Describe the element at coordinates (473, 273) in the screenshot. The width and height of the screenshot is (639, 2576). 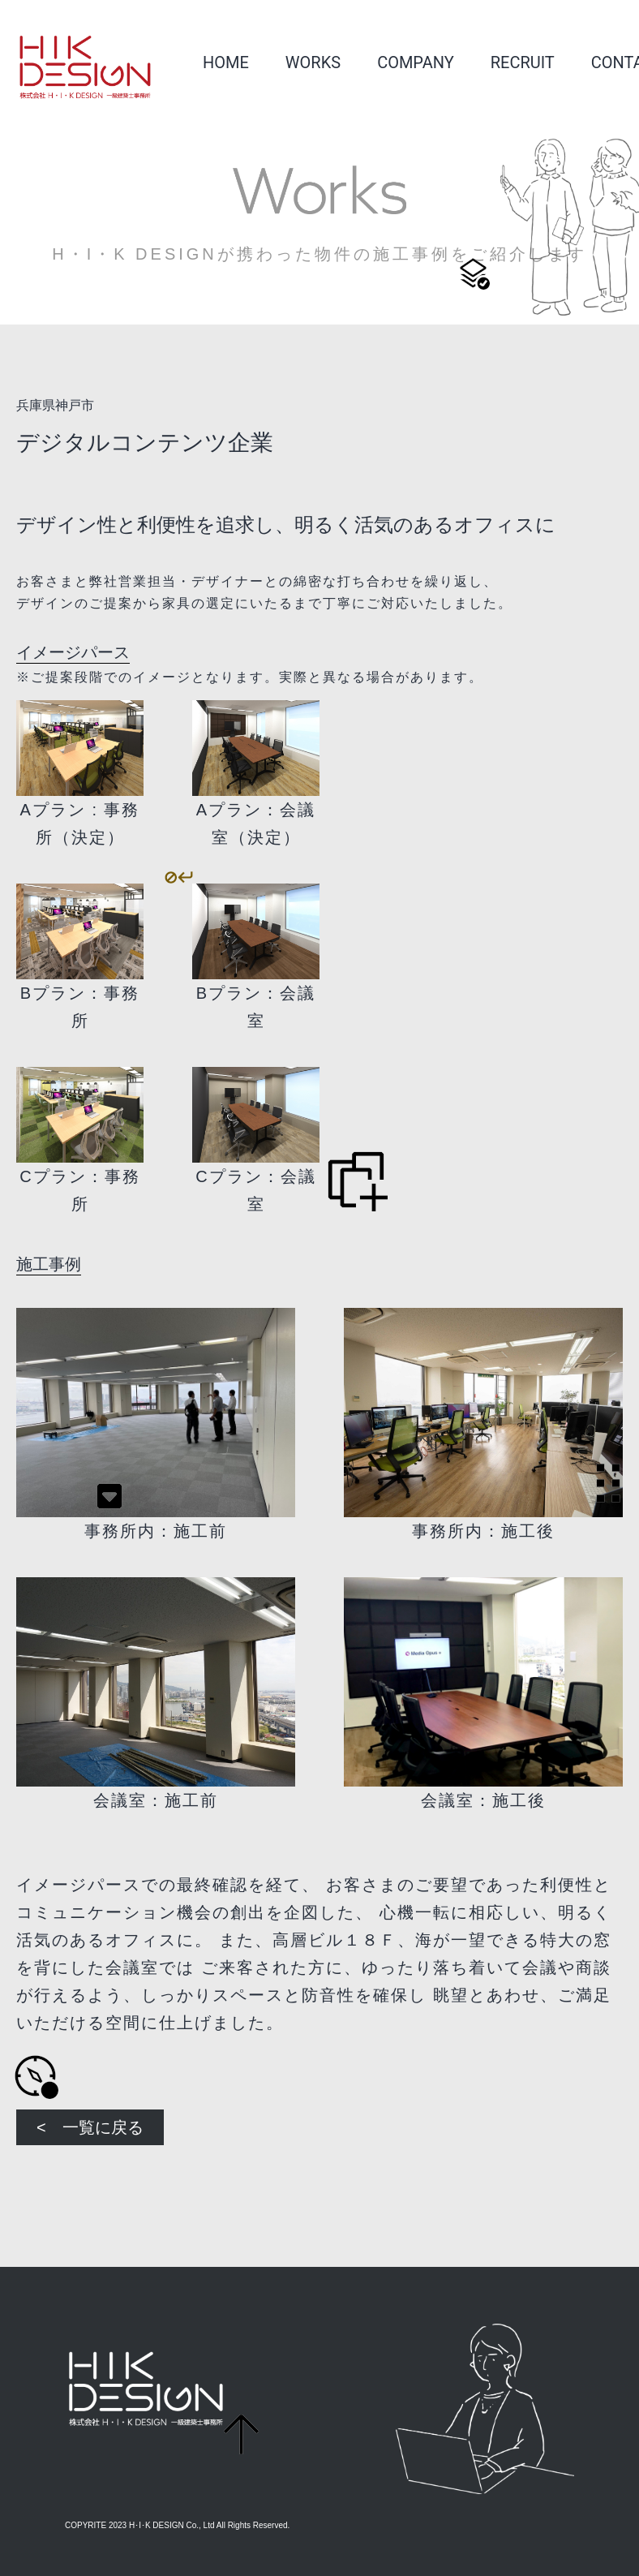
I see `view active layers in the editor` at that location.